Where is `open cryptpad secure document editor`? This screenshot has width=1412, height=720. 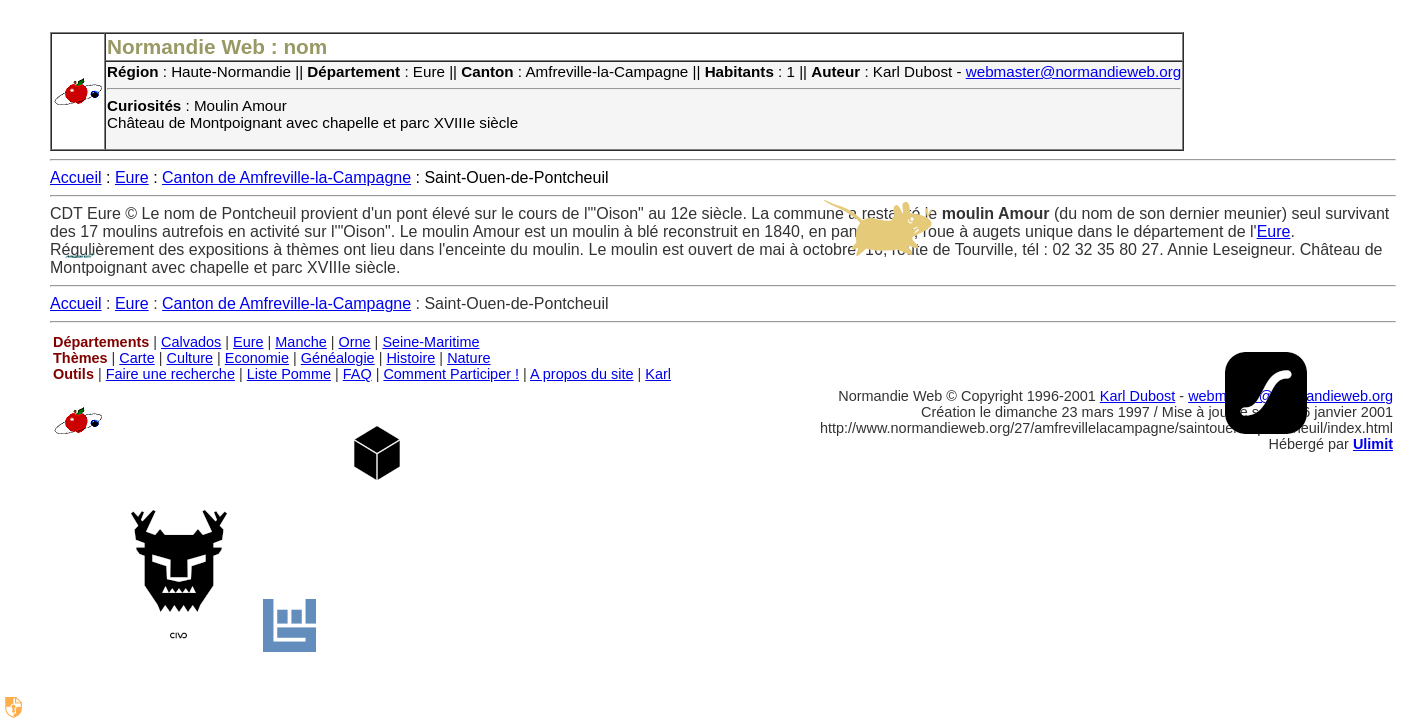
open cryptpad secure document editor is located at coordinates (13, 707).